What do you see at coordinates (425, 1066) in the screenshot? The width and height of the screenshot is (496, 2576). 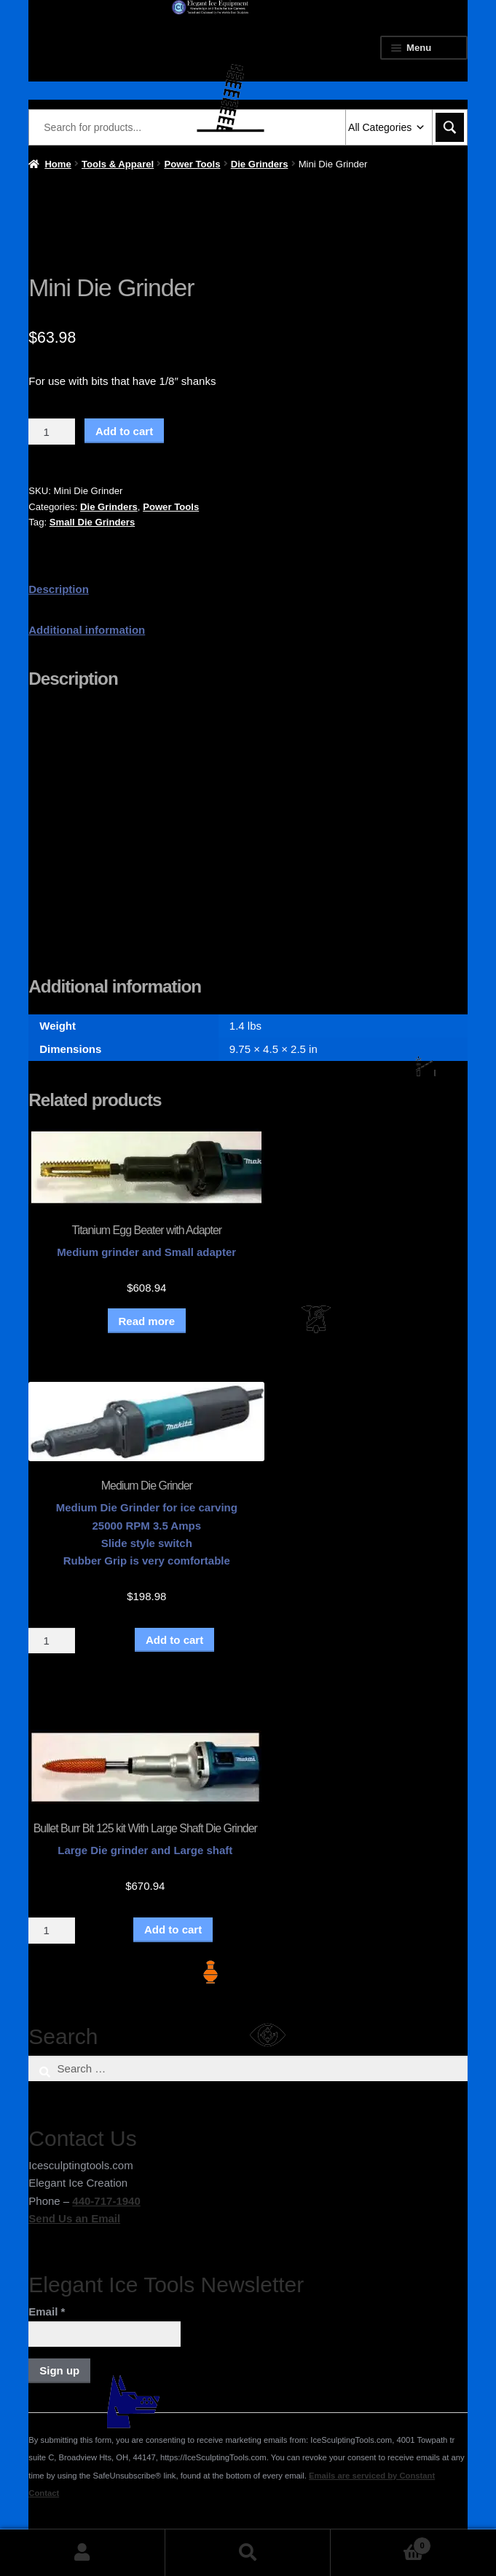 I see `indicates a railroad crossing ahead` at bounding box center [425, 1066].